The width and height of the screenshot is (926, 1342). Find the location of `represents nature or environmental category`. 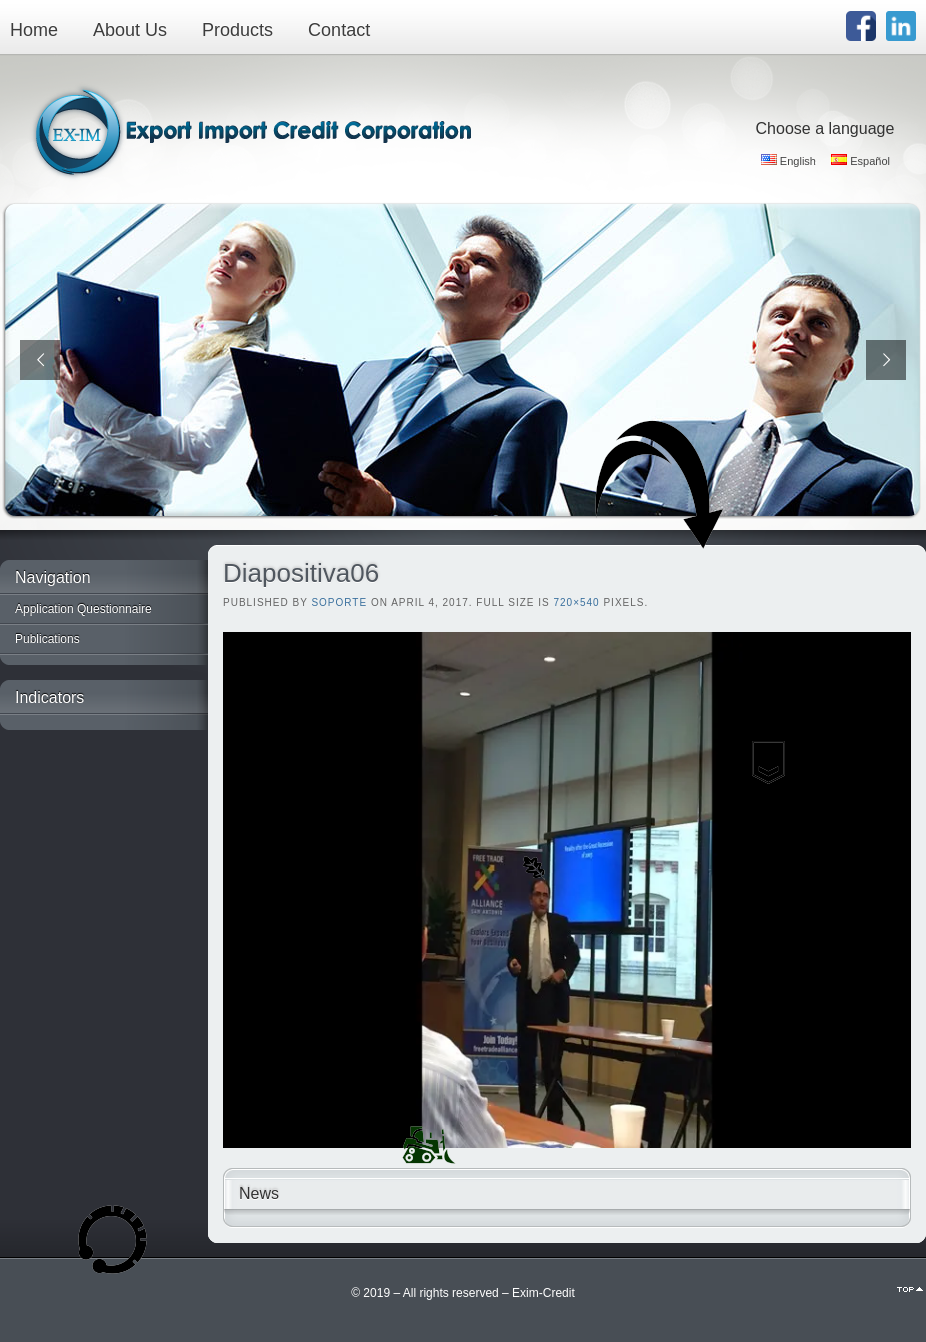

represents nature or environmental category is located at coordinates (534, 868).